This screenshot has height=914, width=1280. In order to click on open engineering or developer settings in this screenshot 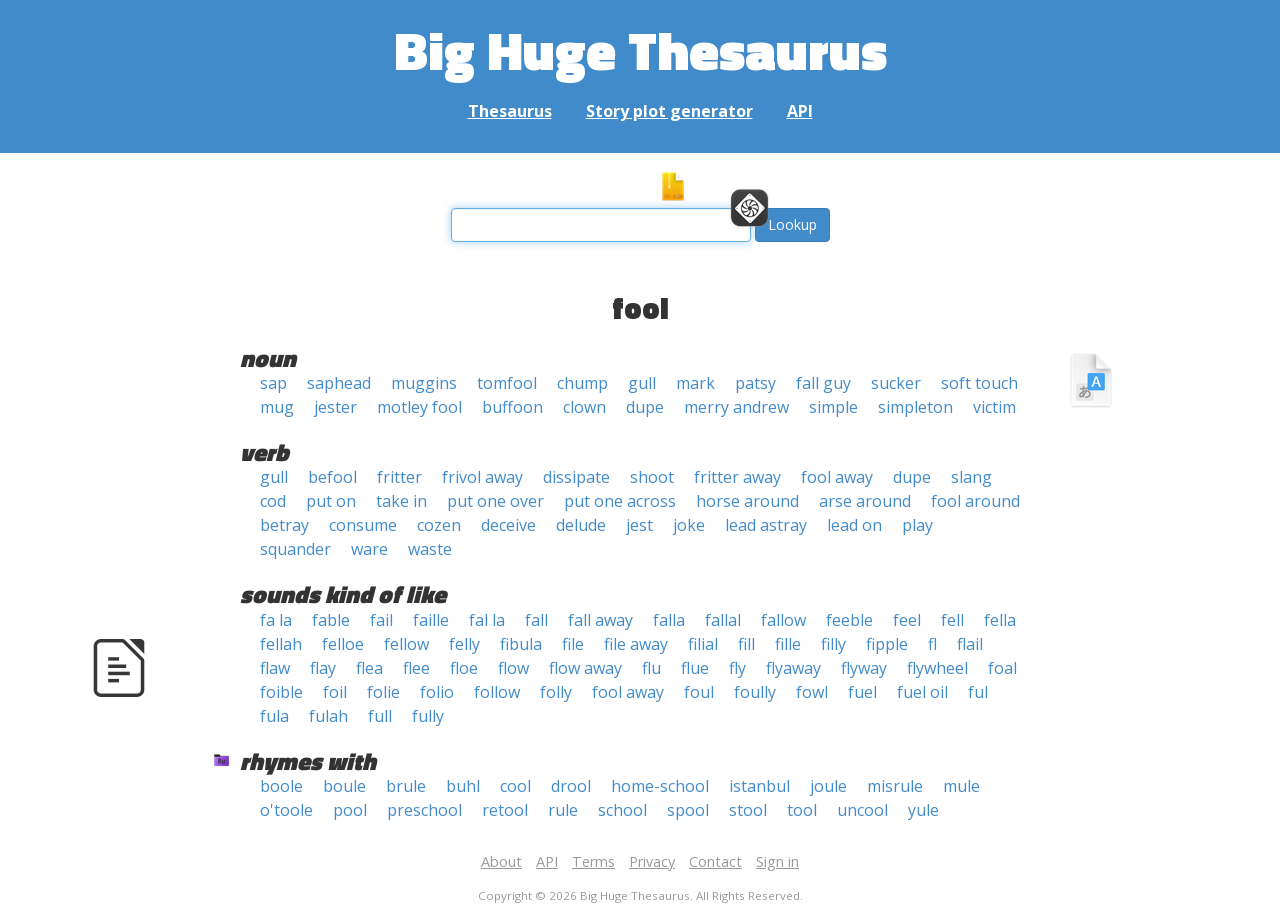, I will do `click(749, 208)`.